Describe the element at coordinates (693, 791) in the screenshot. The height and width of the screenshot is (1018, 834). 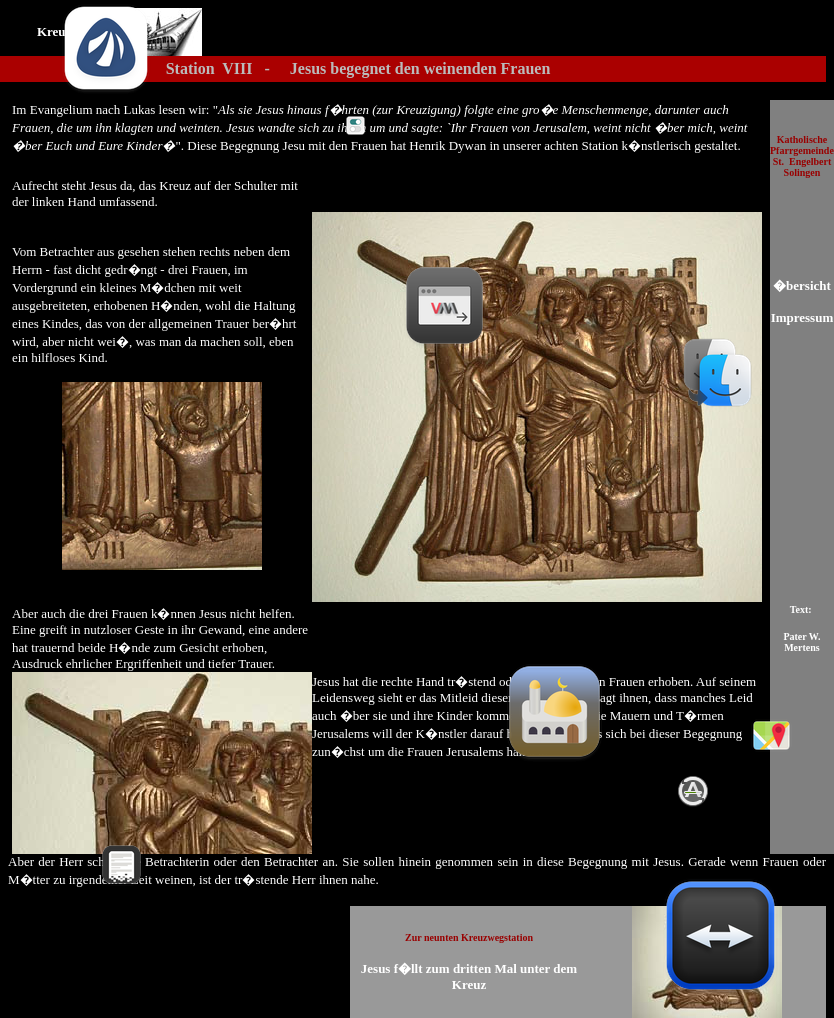
I see `check for available system updates` at that location.